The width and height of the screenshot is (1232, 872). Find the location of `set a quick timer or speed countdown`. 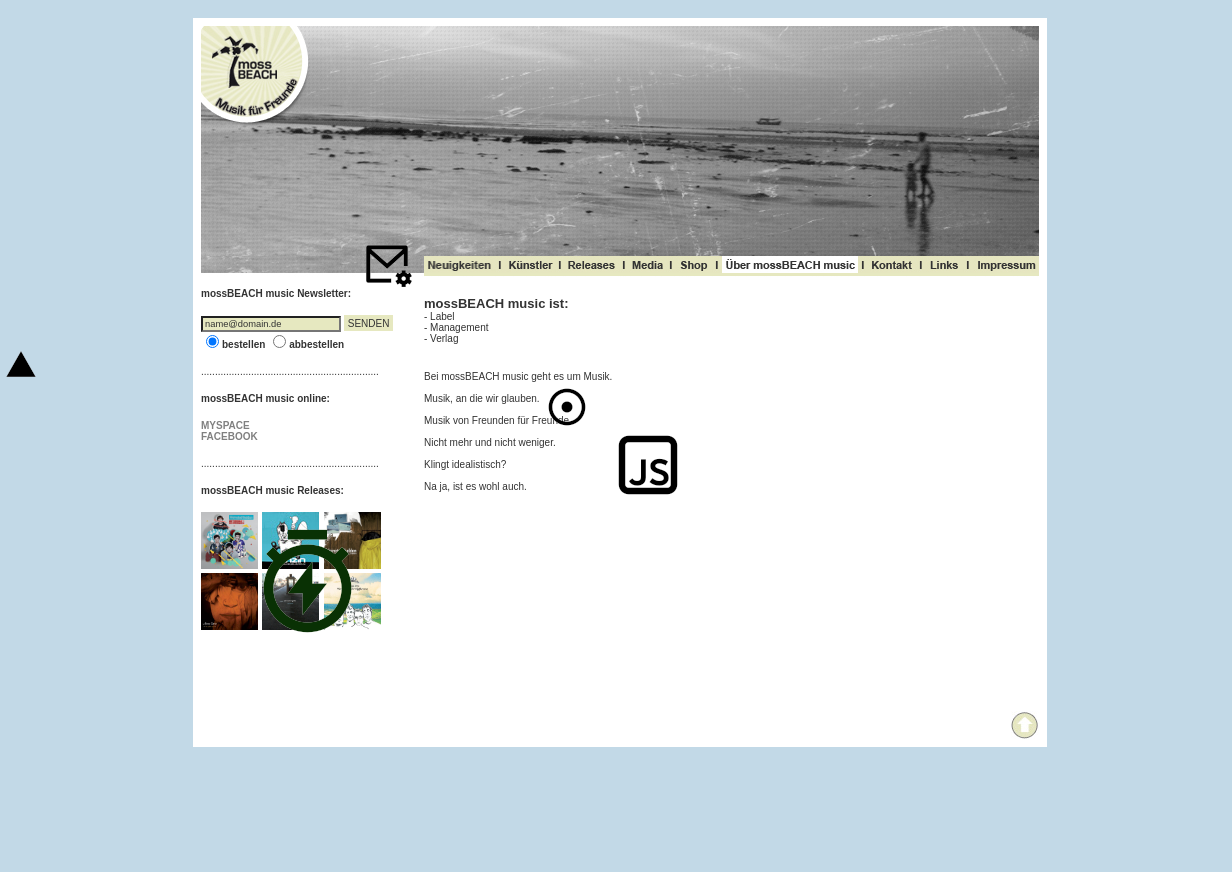

set a quick timer or speed countdown is located at coordinates (307, 583).